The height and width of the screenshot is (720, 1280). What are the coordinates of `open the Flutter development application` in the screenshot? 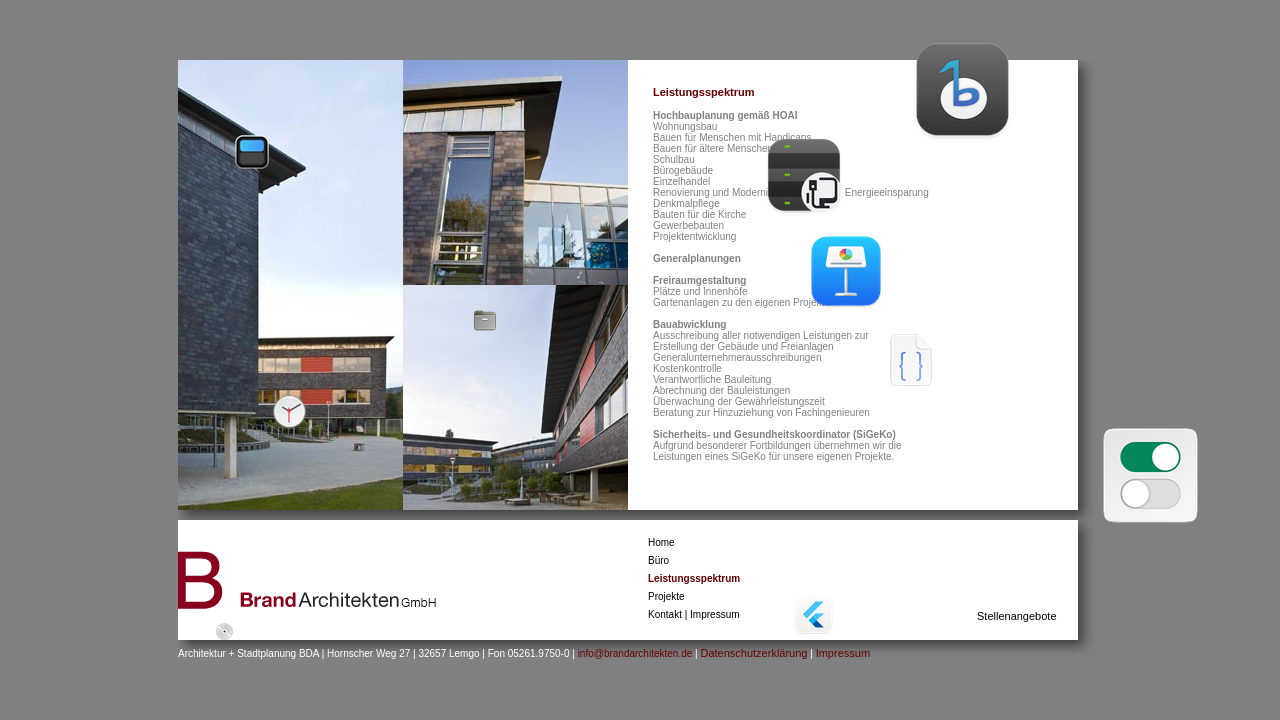 It's located at (813, 614).